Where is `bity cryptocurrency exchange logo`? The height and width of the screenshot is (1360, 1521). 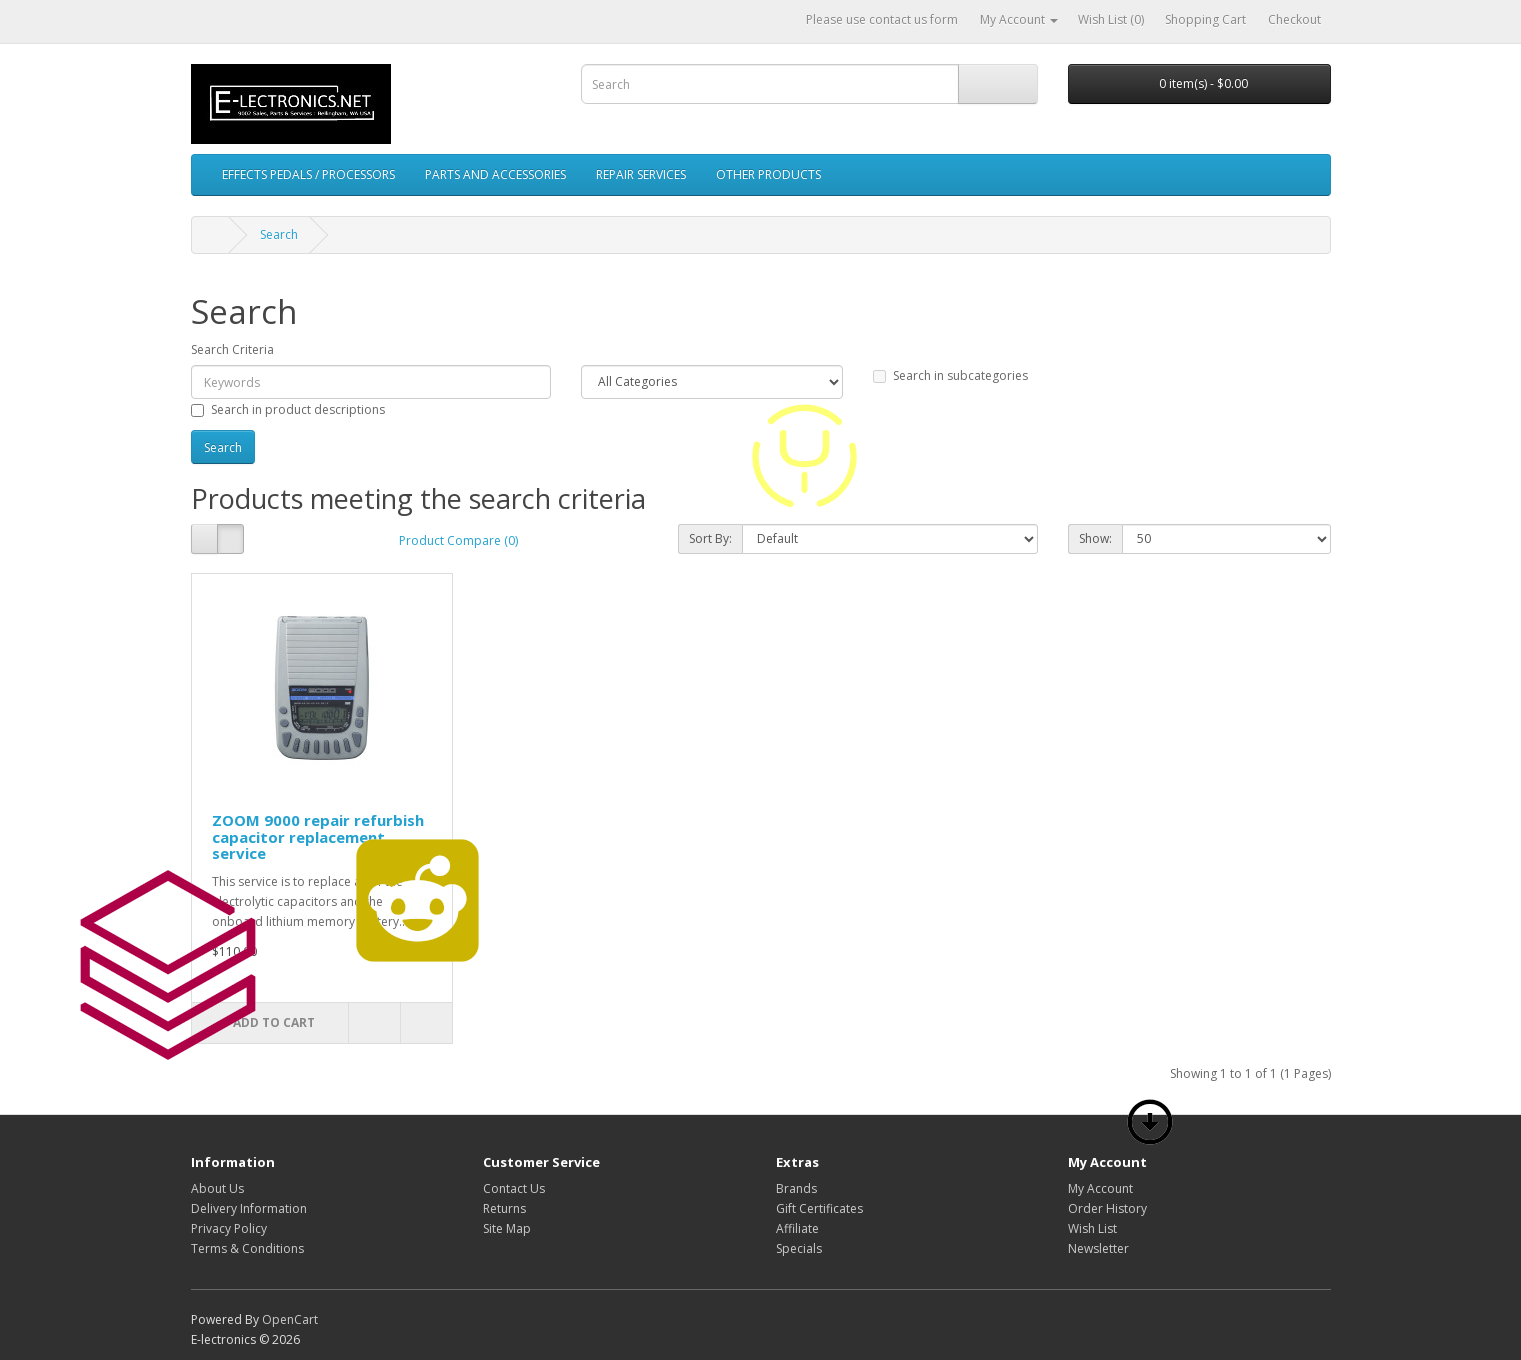
bity cryptocurrency exchange logo is located at coordinates (804, 458).